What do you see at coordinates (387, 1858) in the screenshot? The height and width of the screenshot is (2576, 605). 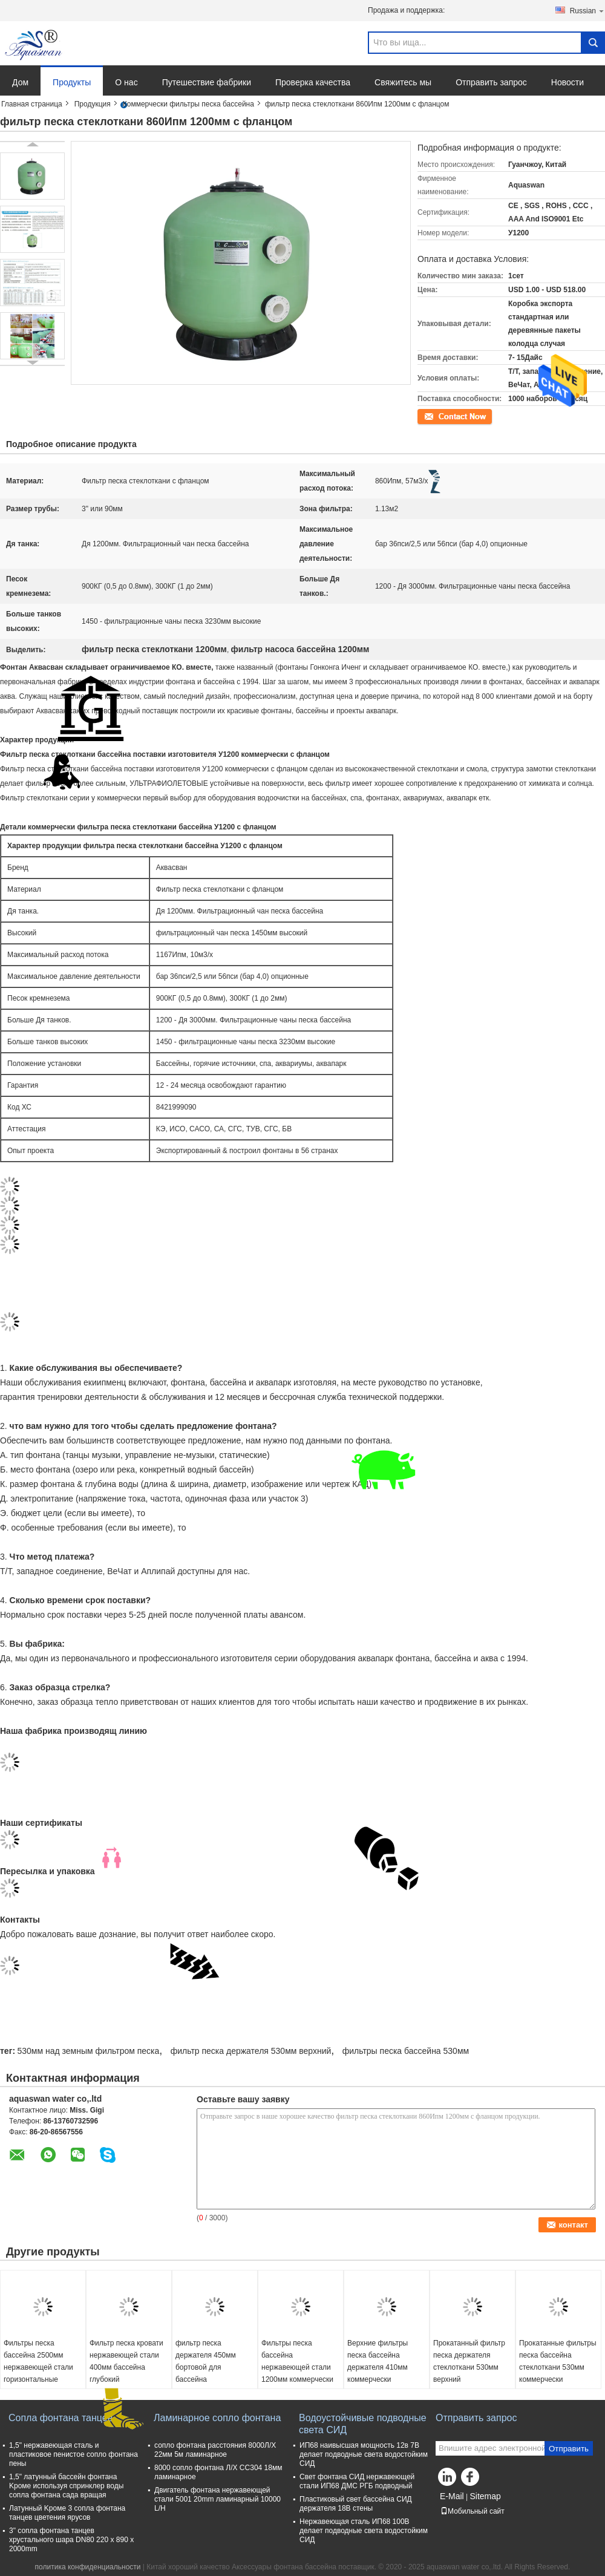 I see `roll the dice or randomize outcome` at bounding box center [387, 1858].